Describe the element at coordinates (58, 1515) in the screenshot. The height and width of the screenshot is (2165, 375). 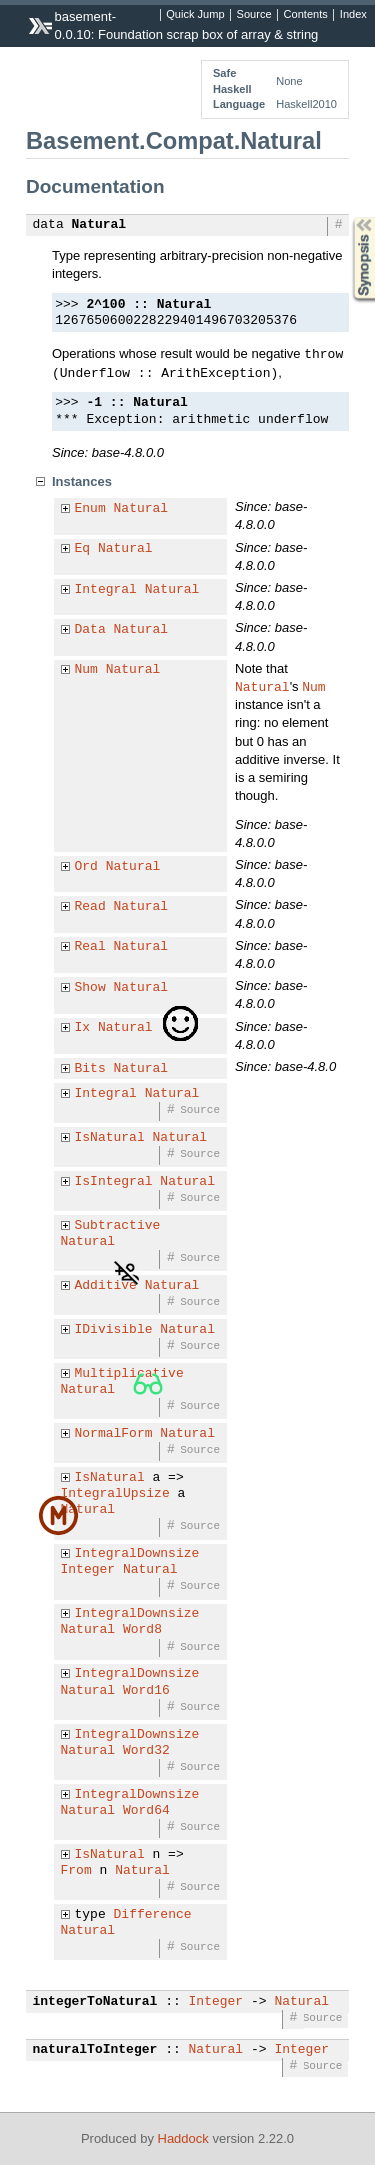
I see `metro or subway transit indicator` at that location.